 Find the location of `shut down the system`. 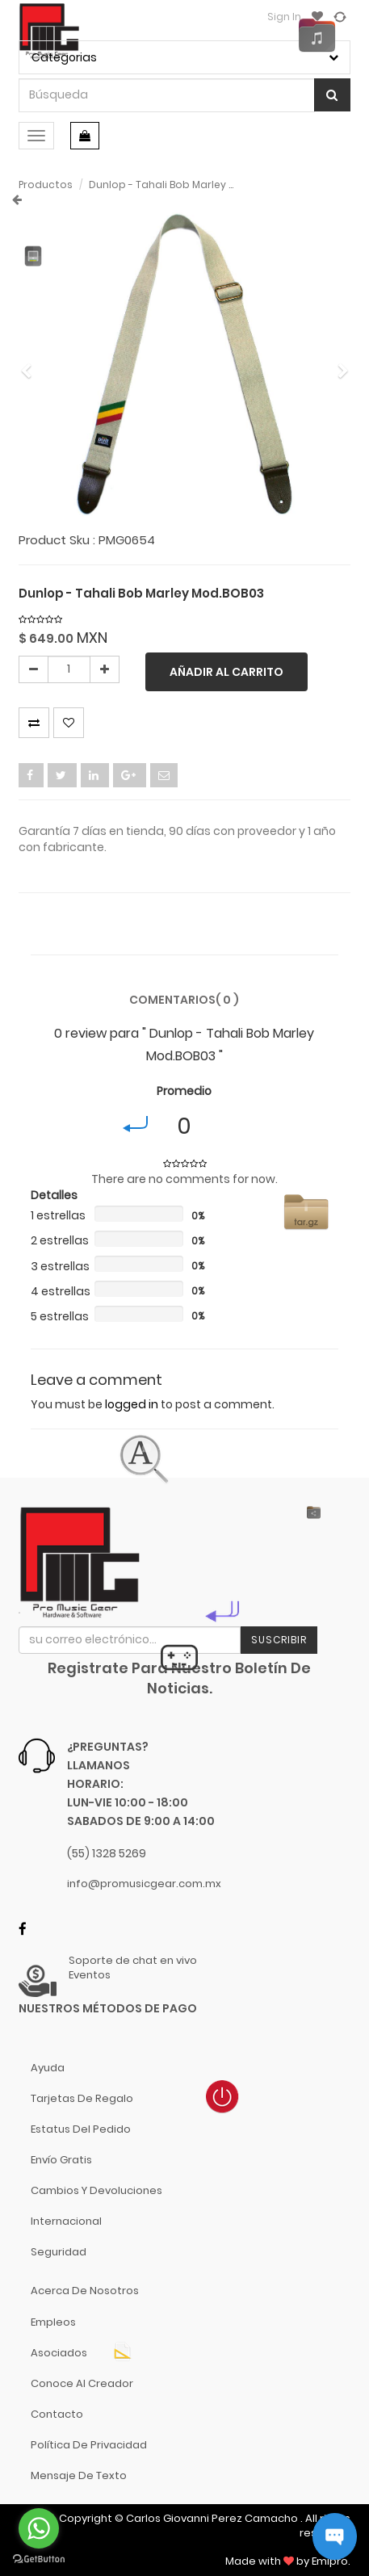

shut down the system is located at coordinates (223, 2097).